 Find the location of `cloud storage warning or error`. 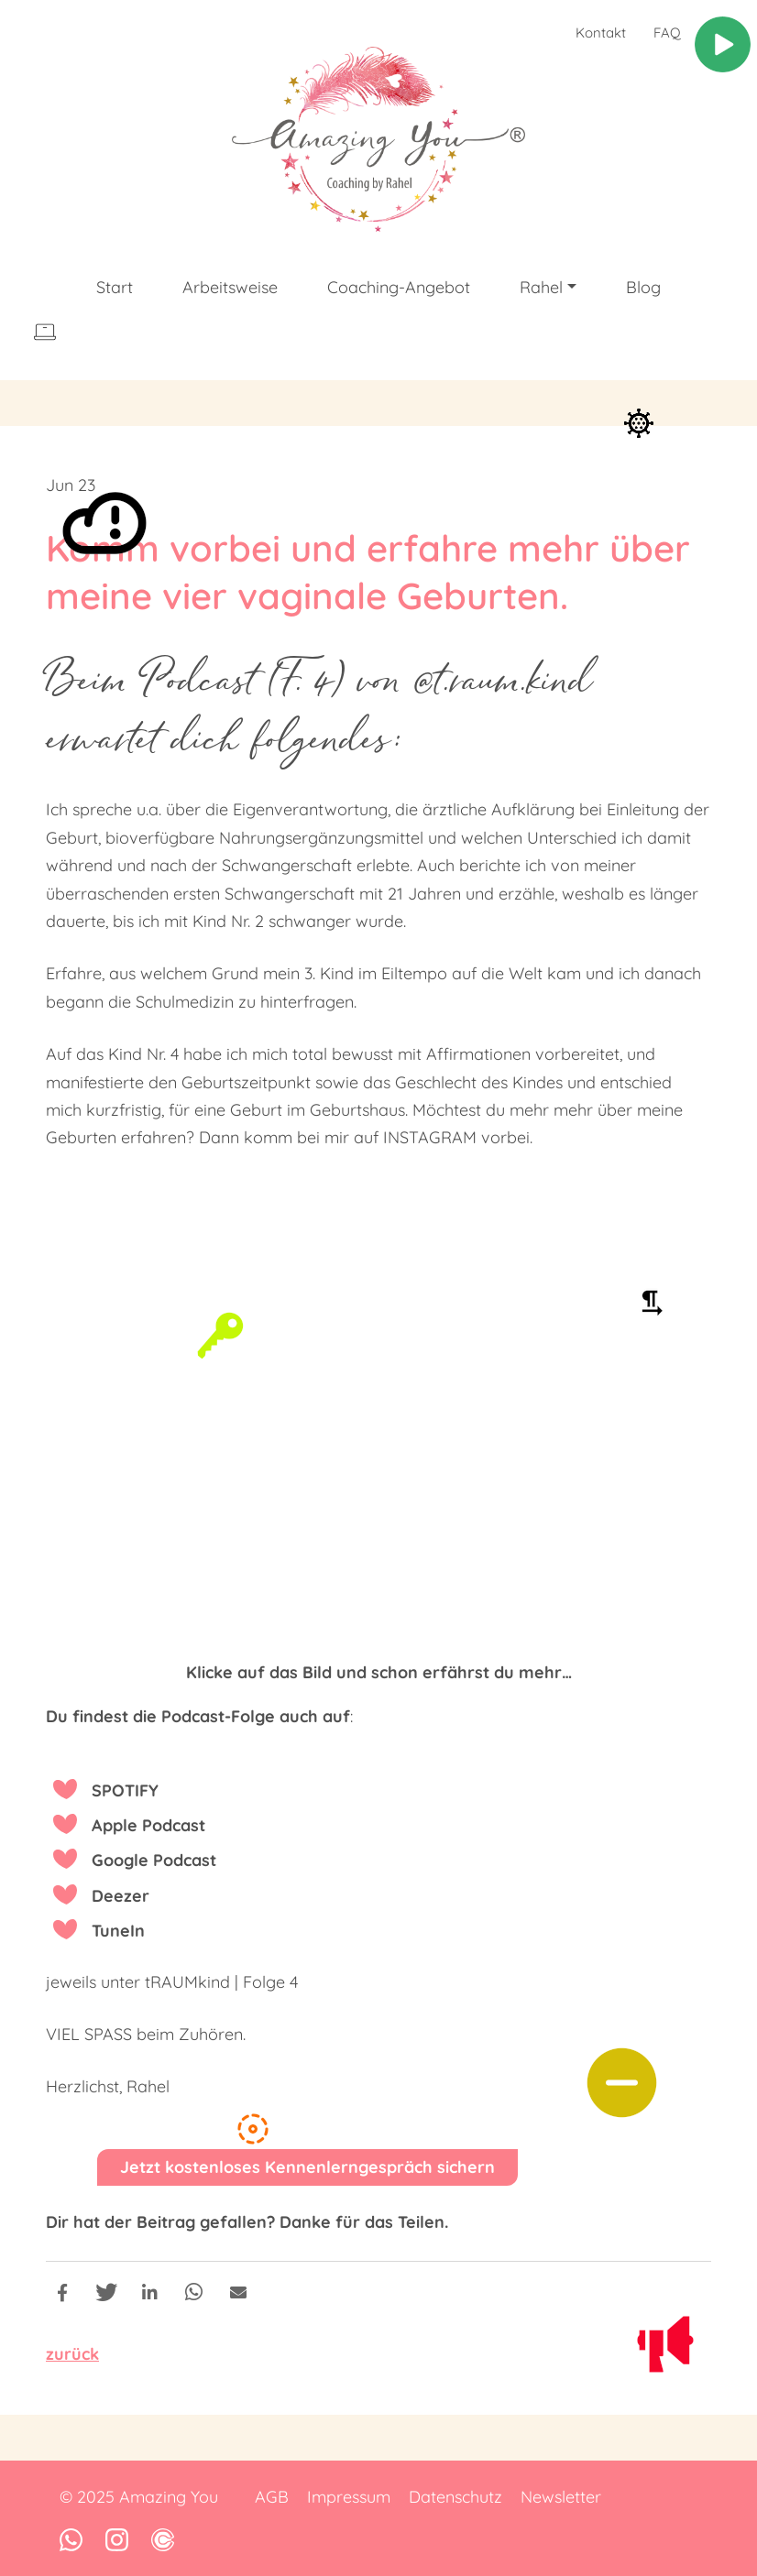

cloud storage warning or error is located at coordinates (104, 523).